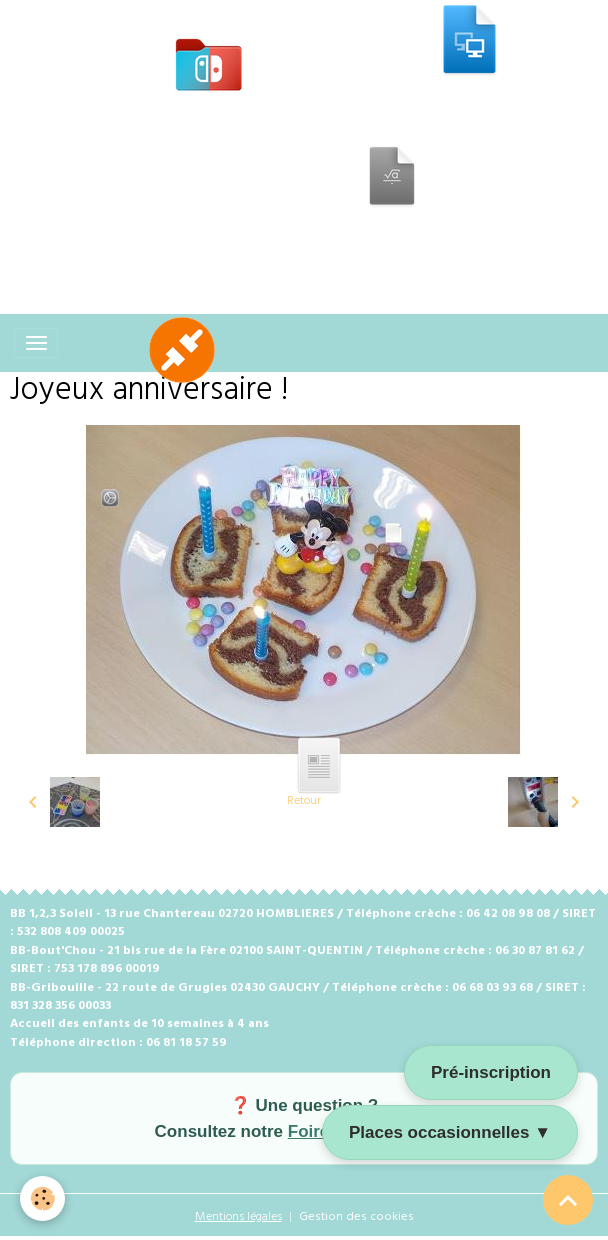 This screenshot has height=1240, width=608. Describe the element at coordinates (394, 533) in the screenshot. I see `a text or document file preview` at that location.